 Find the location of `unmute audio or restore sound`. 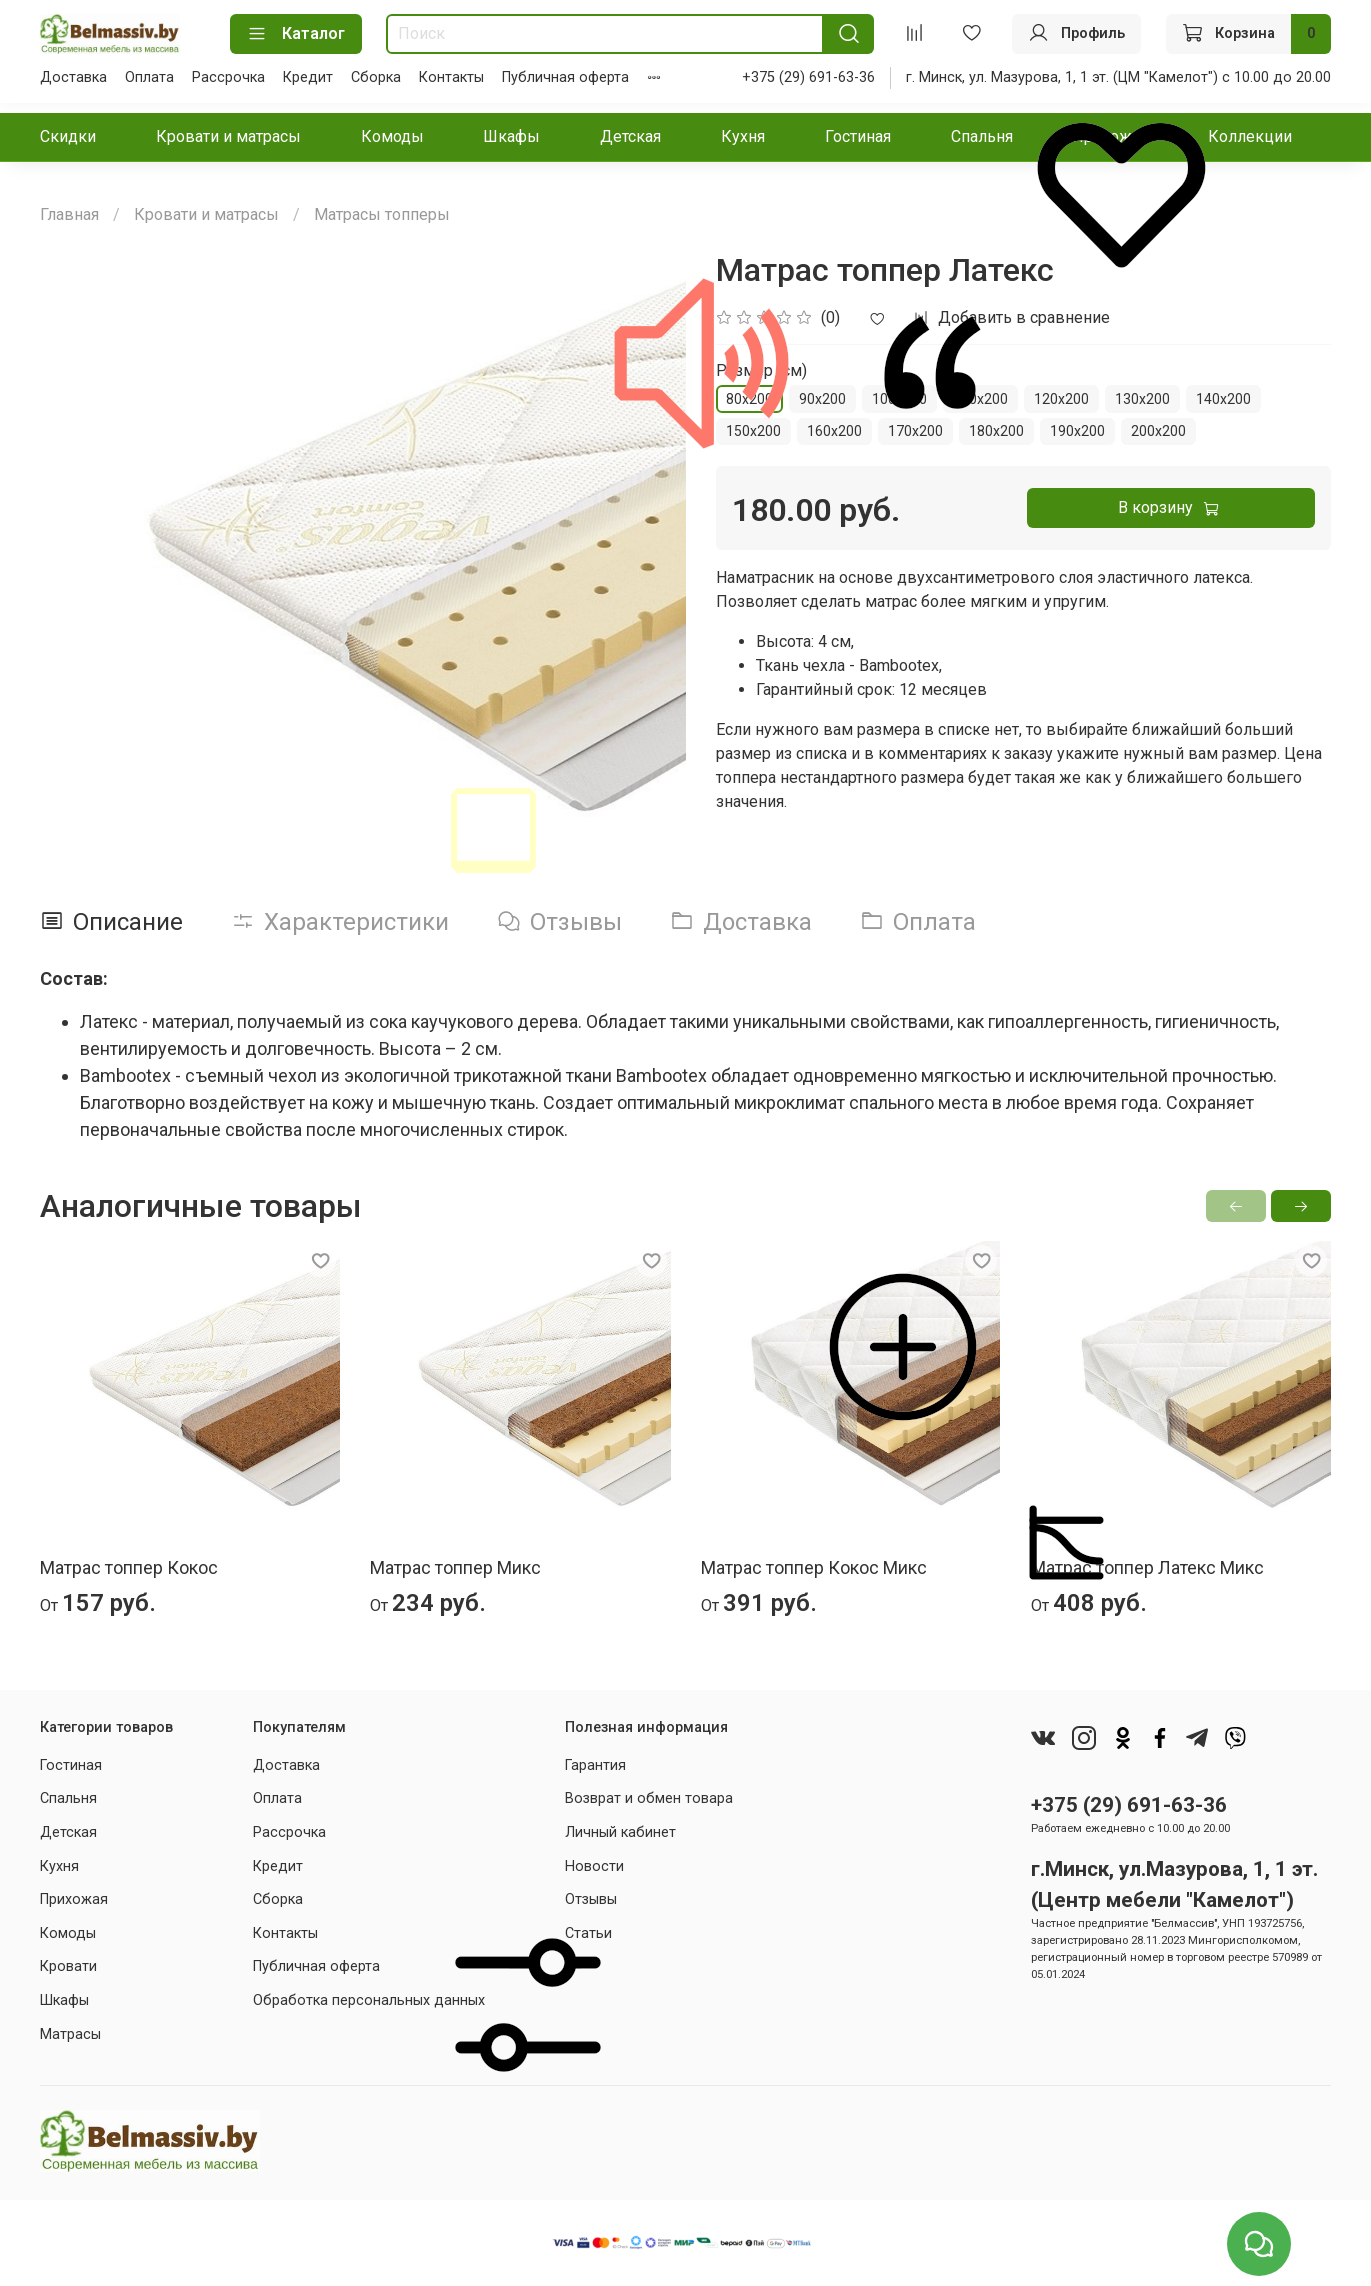

unmute audio or restore sound is located at coordinates (701, 365).